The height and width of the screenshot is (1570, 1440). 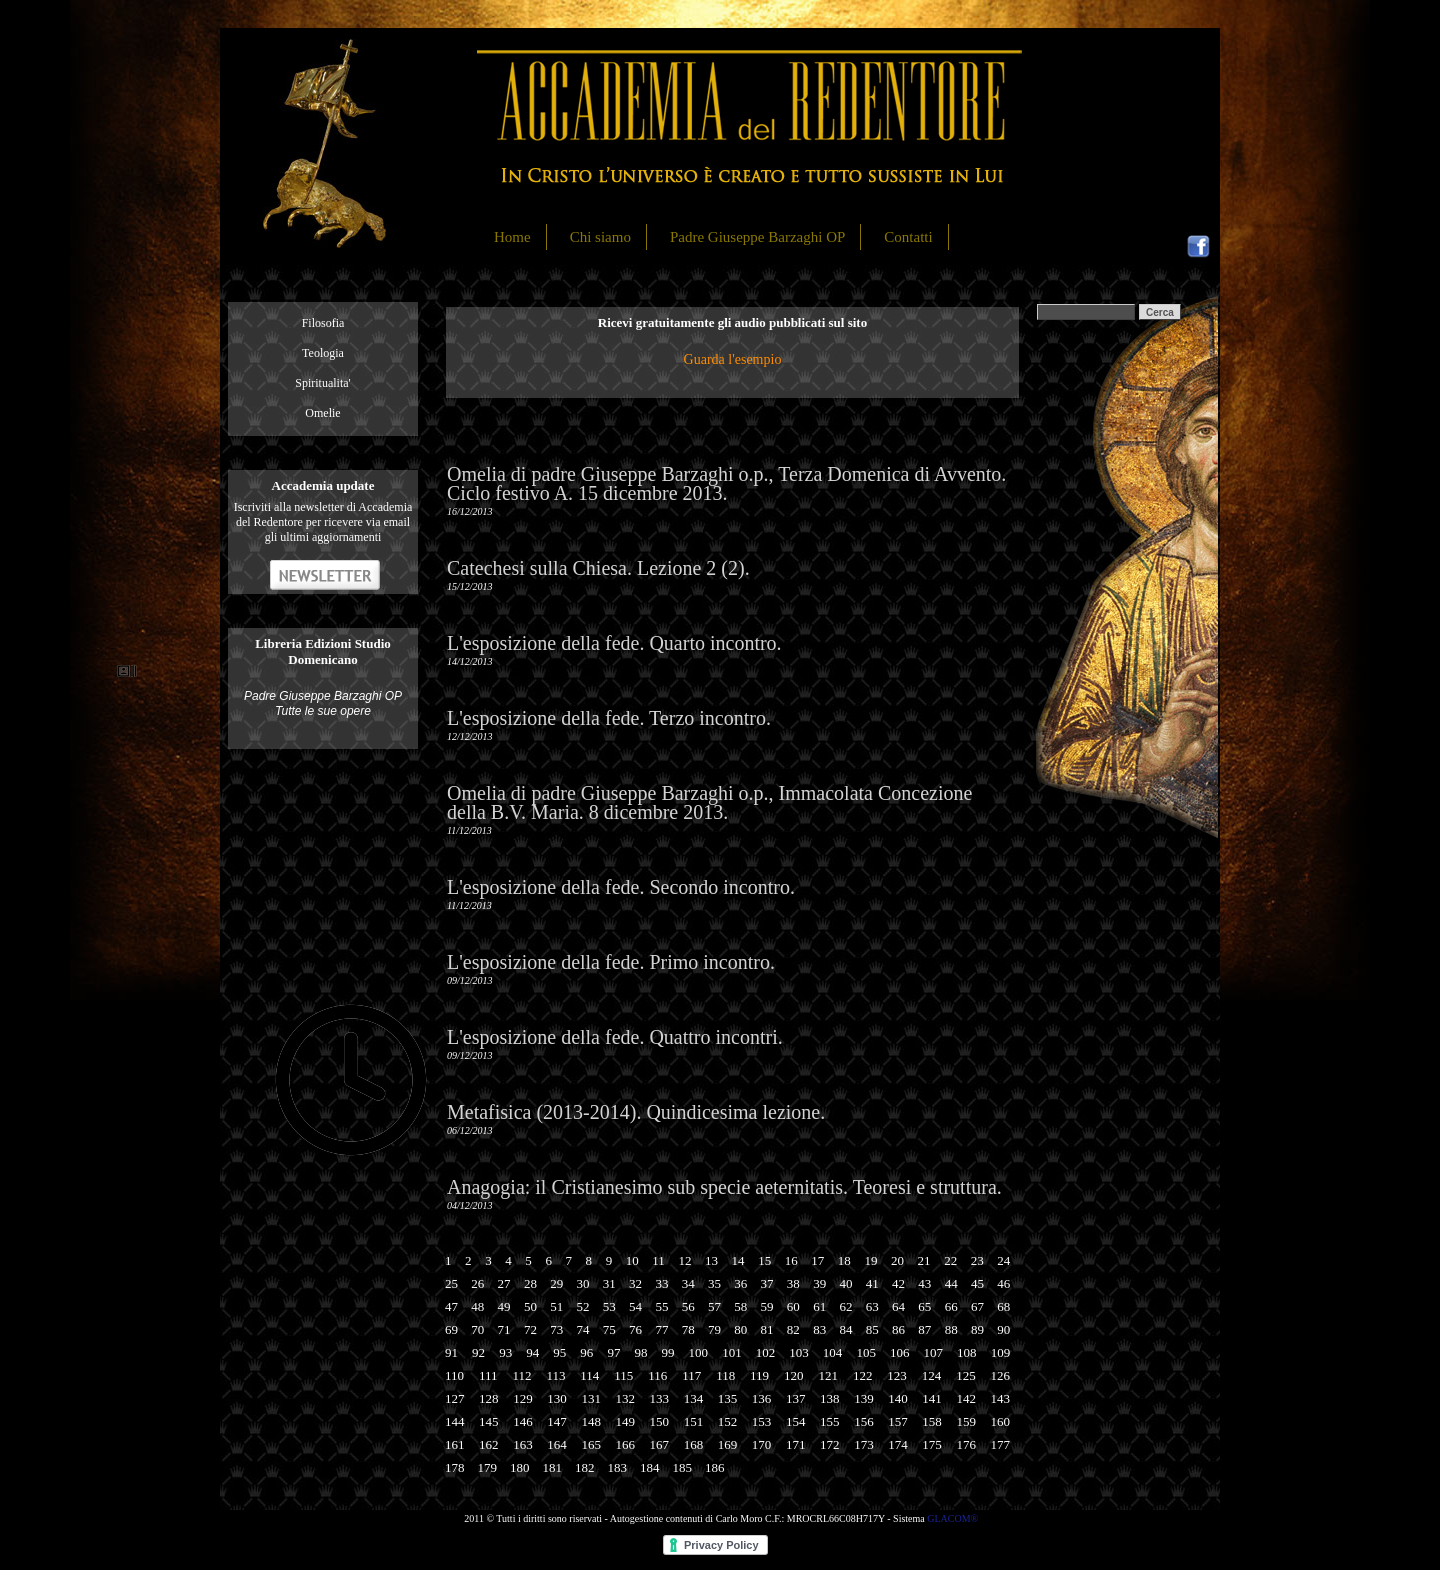 What do you see at coordinates (127, 671) in the screenshot?
I see `view recently contacted people` at bounding box center [127, 671].